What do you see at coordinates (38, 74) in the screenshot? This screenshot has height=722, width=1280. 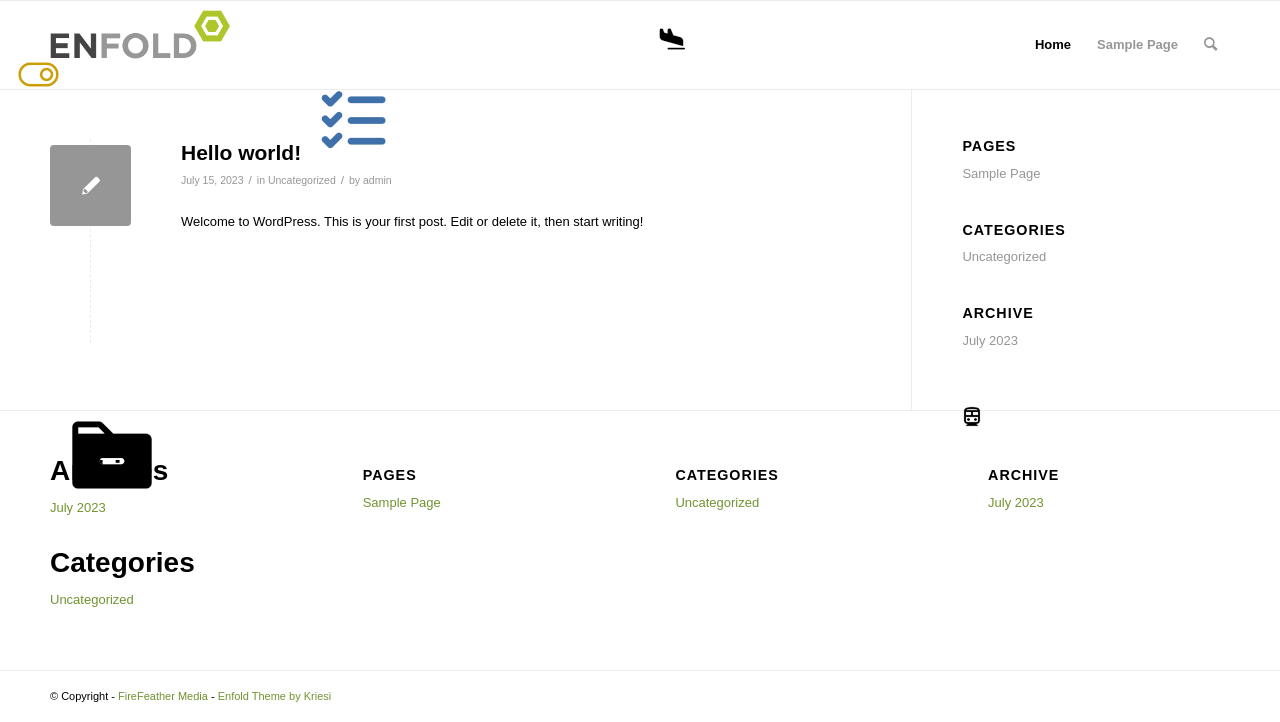 I see `toggle switch in the on position` at bounding box center [38, 74].